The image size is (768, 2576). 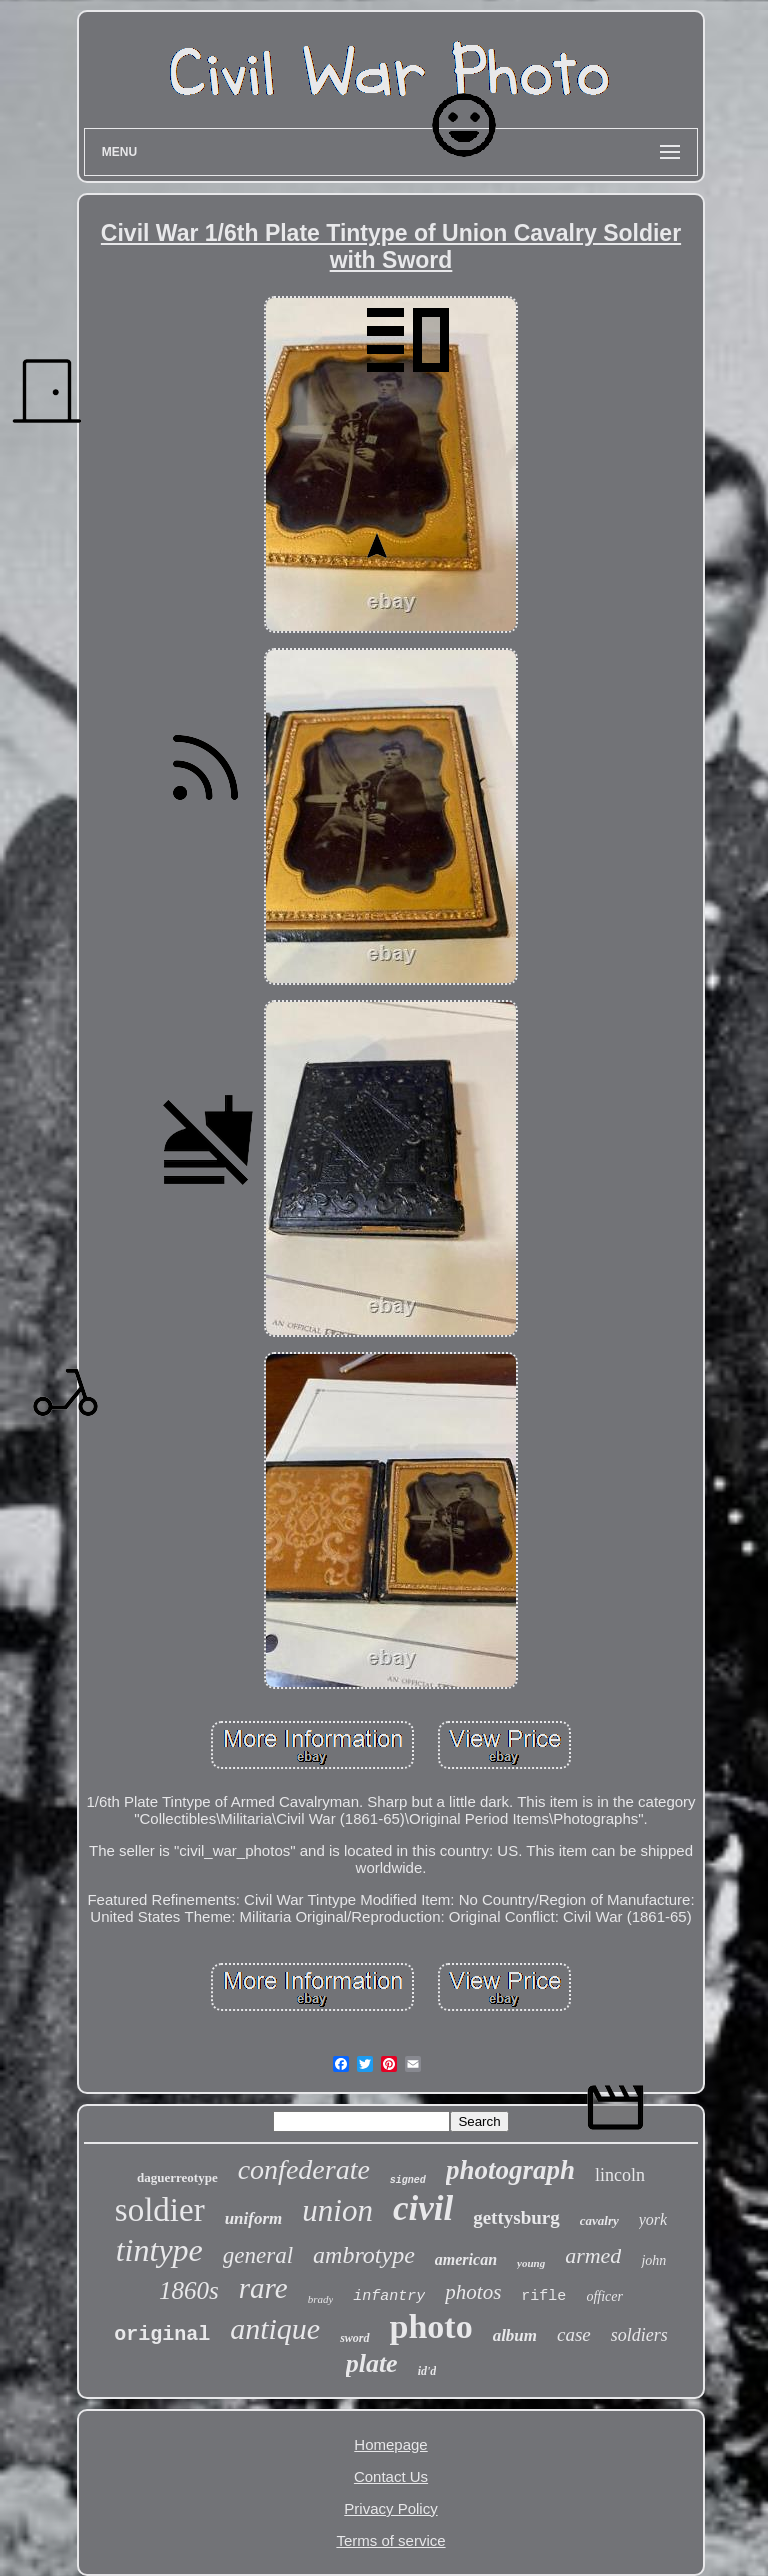 What do you see at coordinates (615, 2107) in the screenshot?
I see `access movies or video content` at bounding box center [615, 2107].